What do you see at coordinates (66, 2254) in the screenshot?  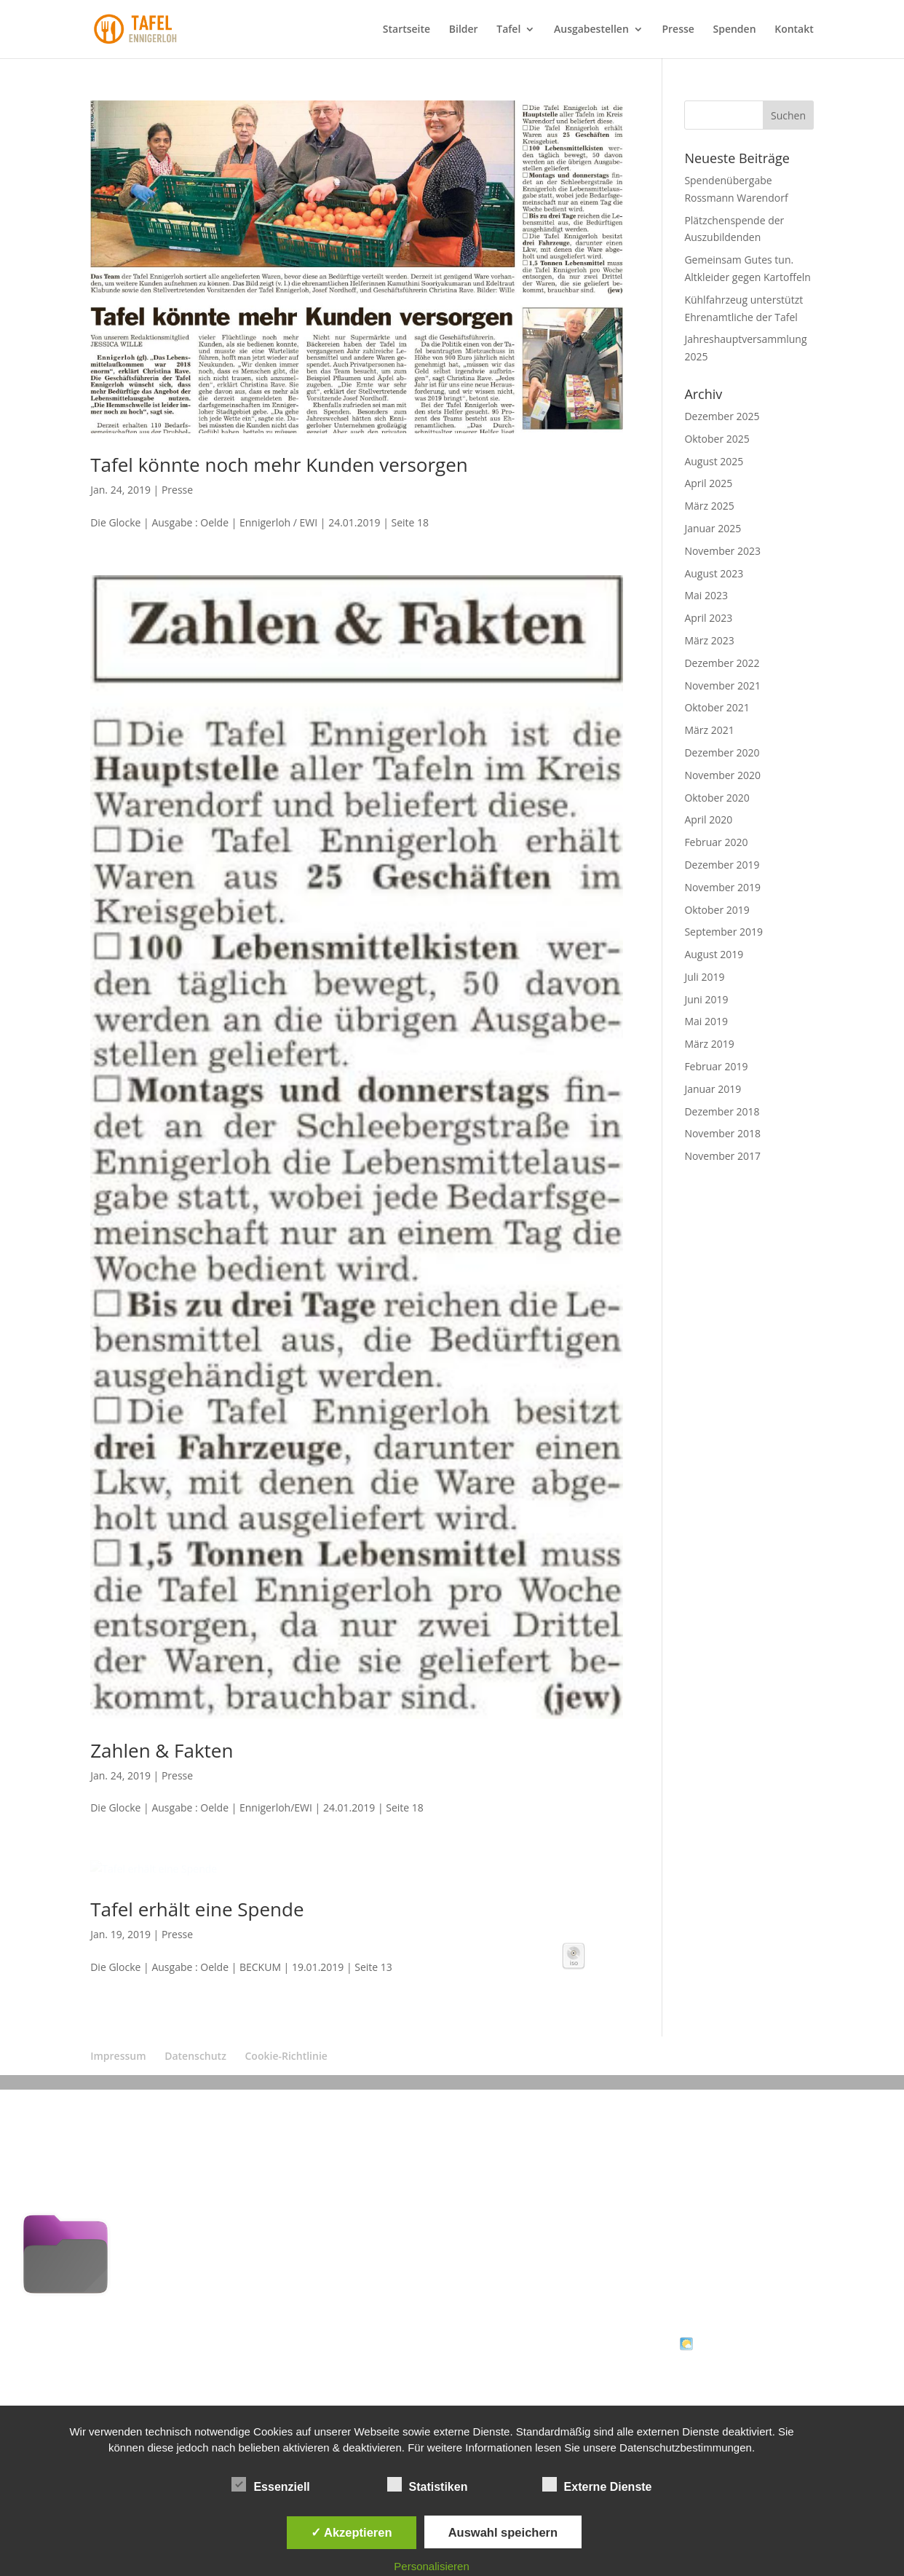 I see `an open folder in the file system` at bounding box center [66, 2254].